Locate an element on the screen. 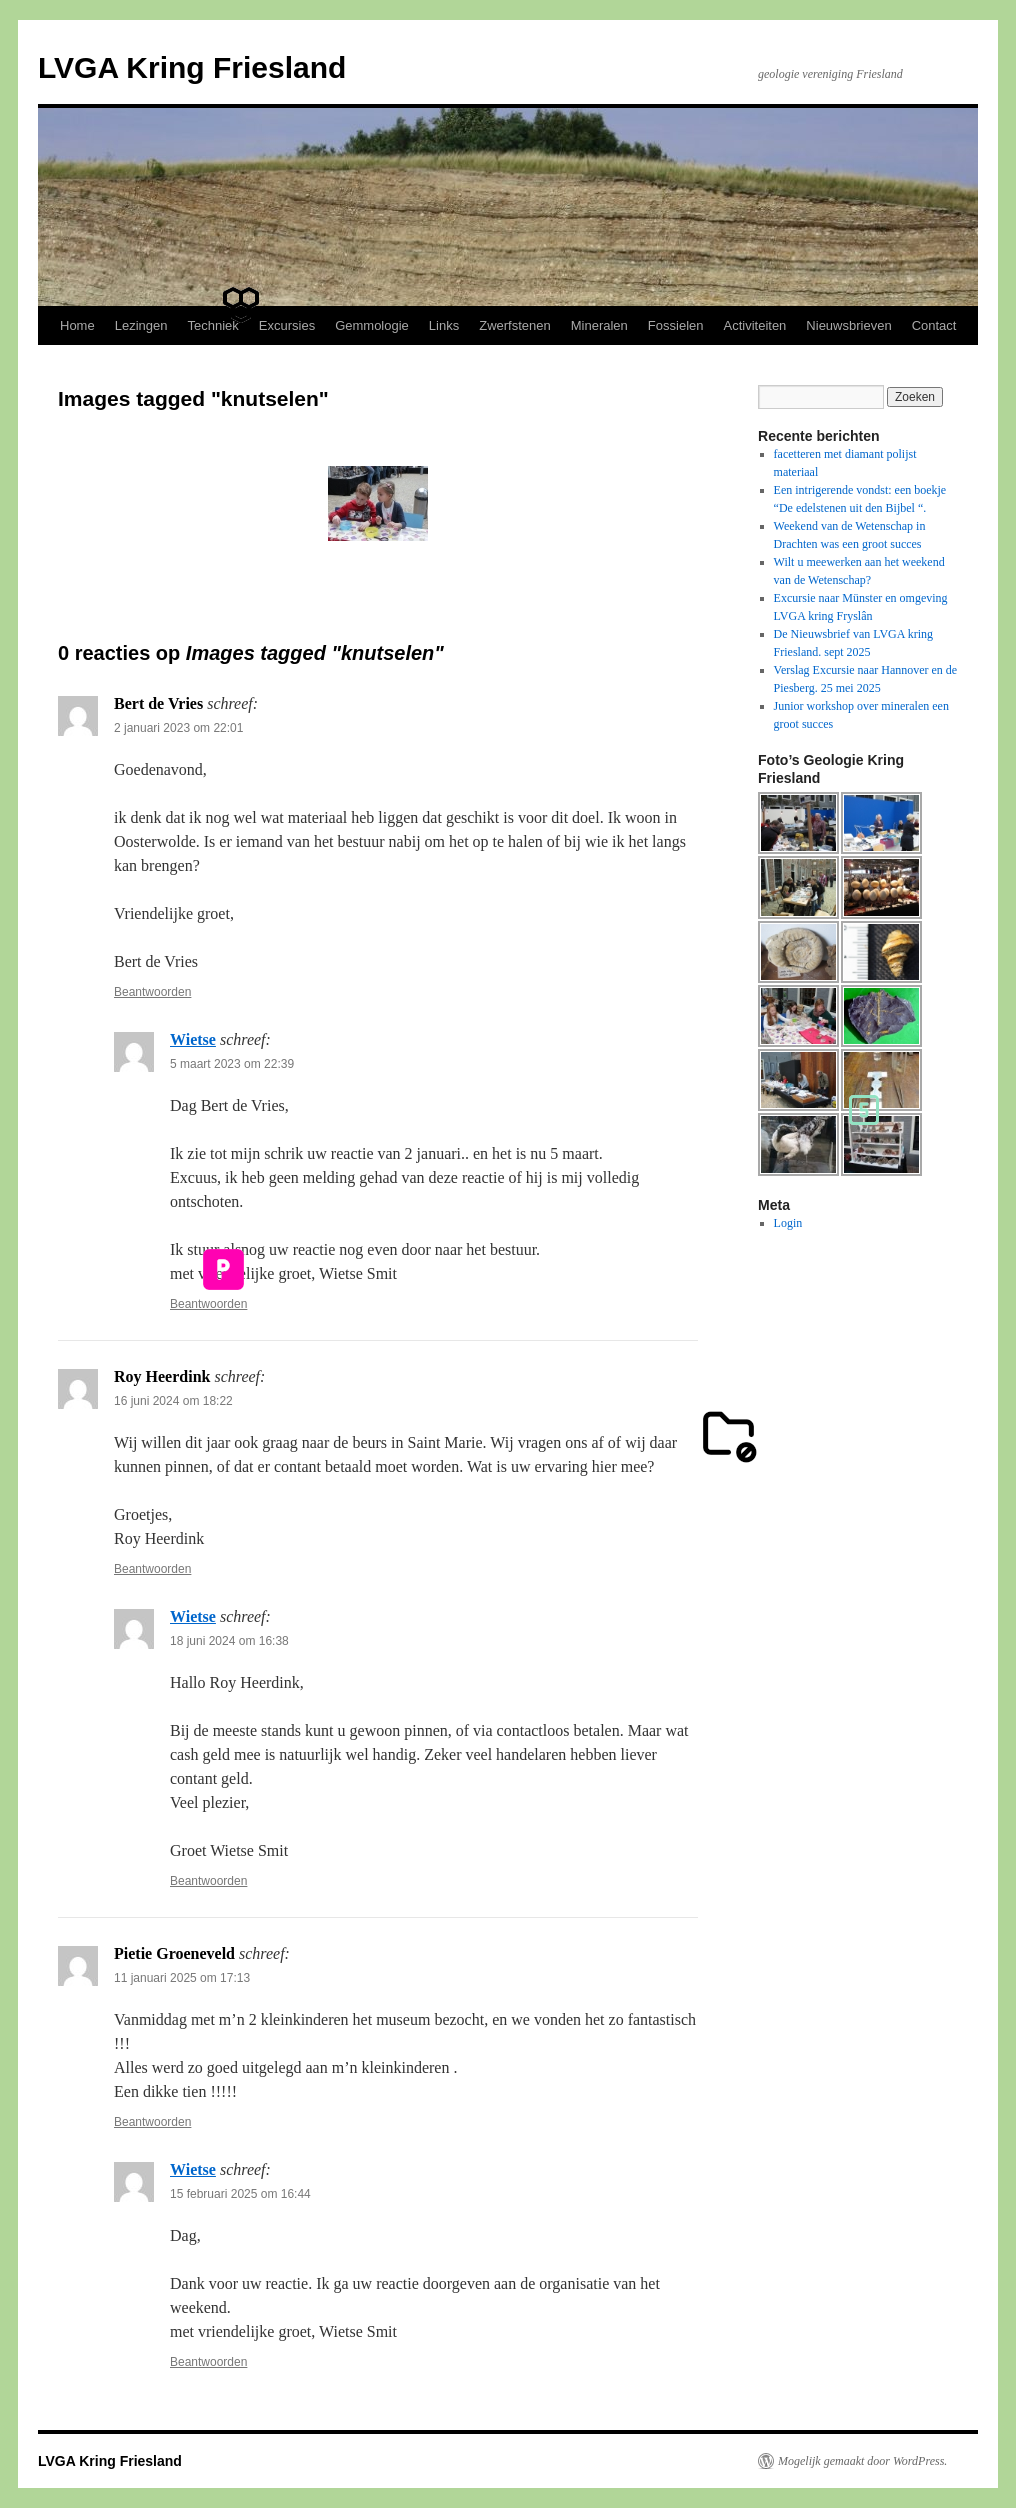 This screenshot has height=2508, width=1016. cancel folder upload or creation is located at coordinates (728, 1434).